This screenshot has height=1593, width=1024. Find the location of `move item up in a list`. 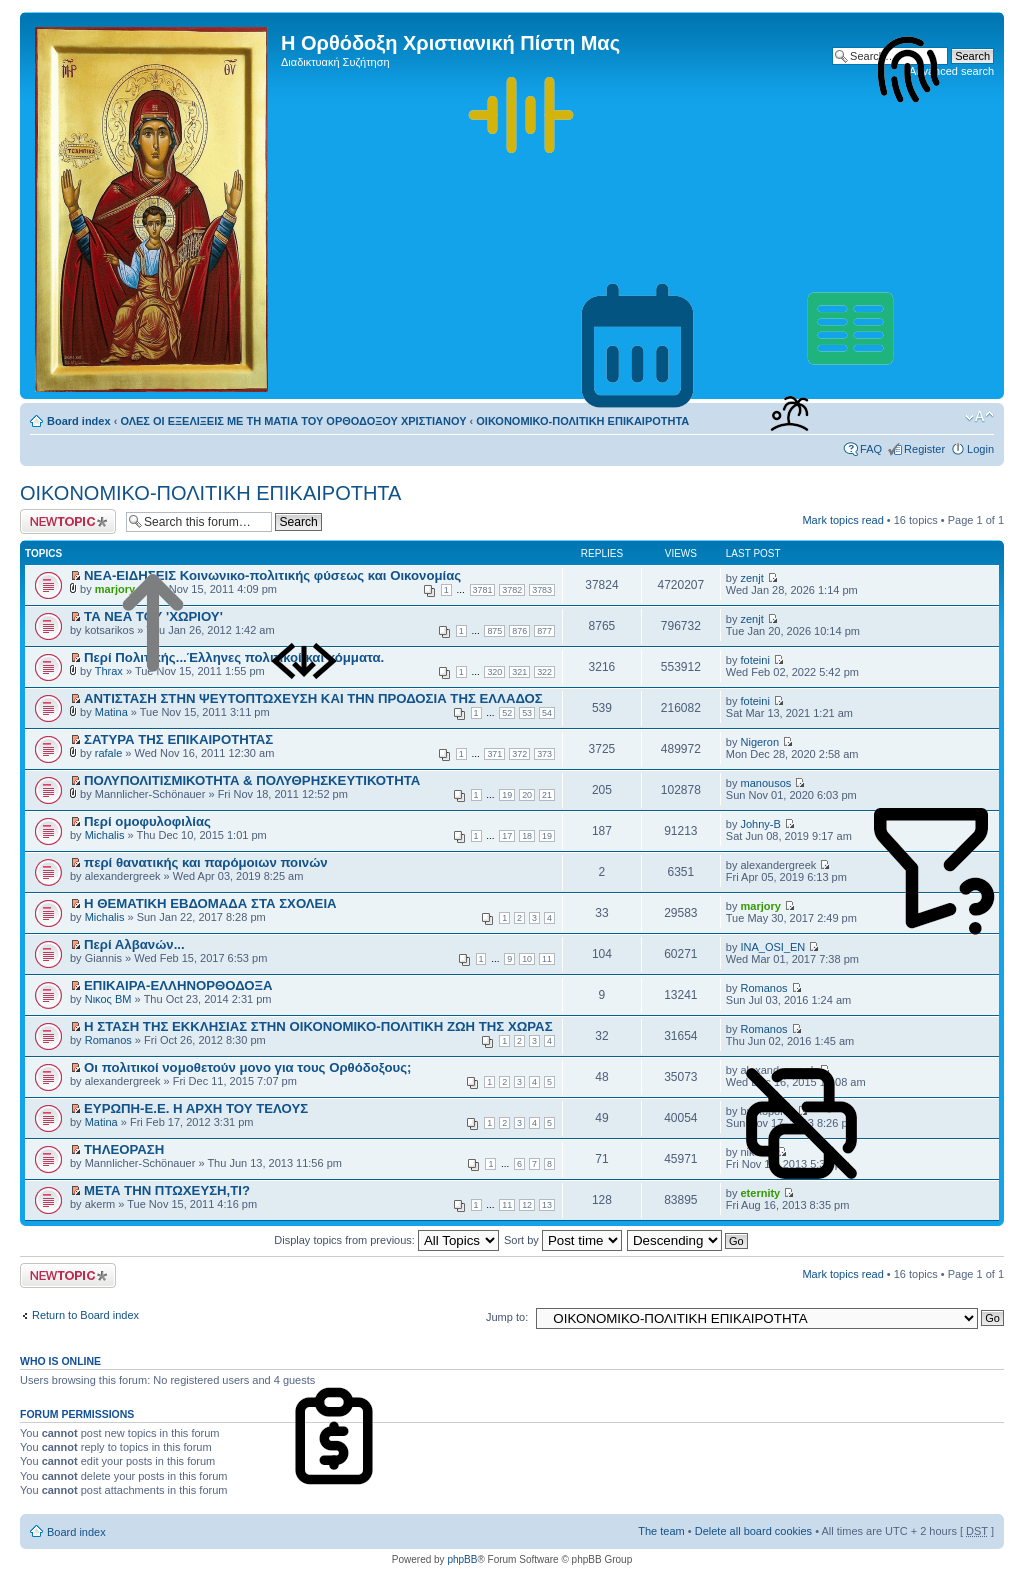

move item up in a list is located at coordinates (153, 623).